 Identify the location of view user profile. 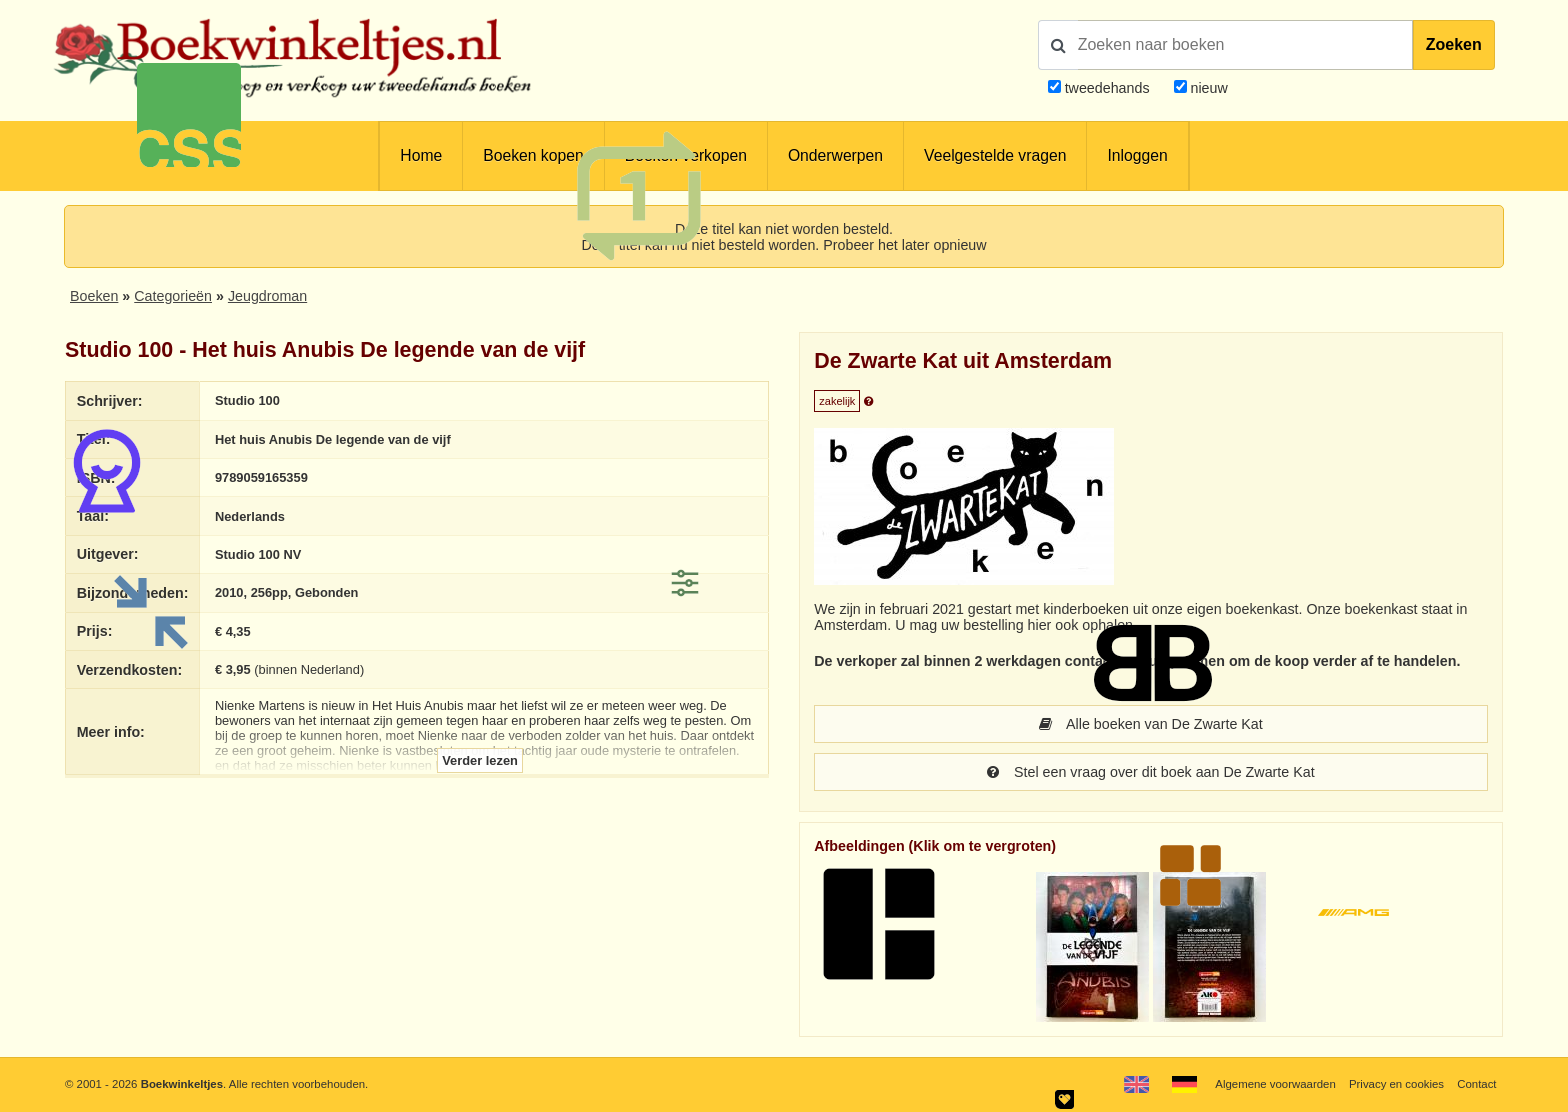
(107, 471).